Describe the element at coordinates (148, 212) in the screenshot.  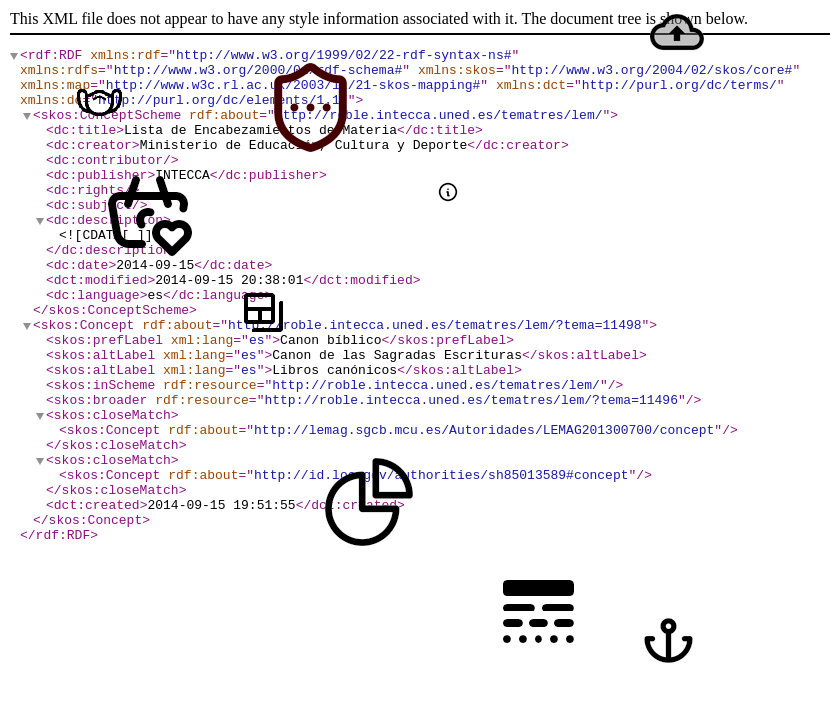
I see `add item to favorites or wishlist` at that location.